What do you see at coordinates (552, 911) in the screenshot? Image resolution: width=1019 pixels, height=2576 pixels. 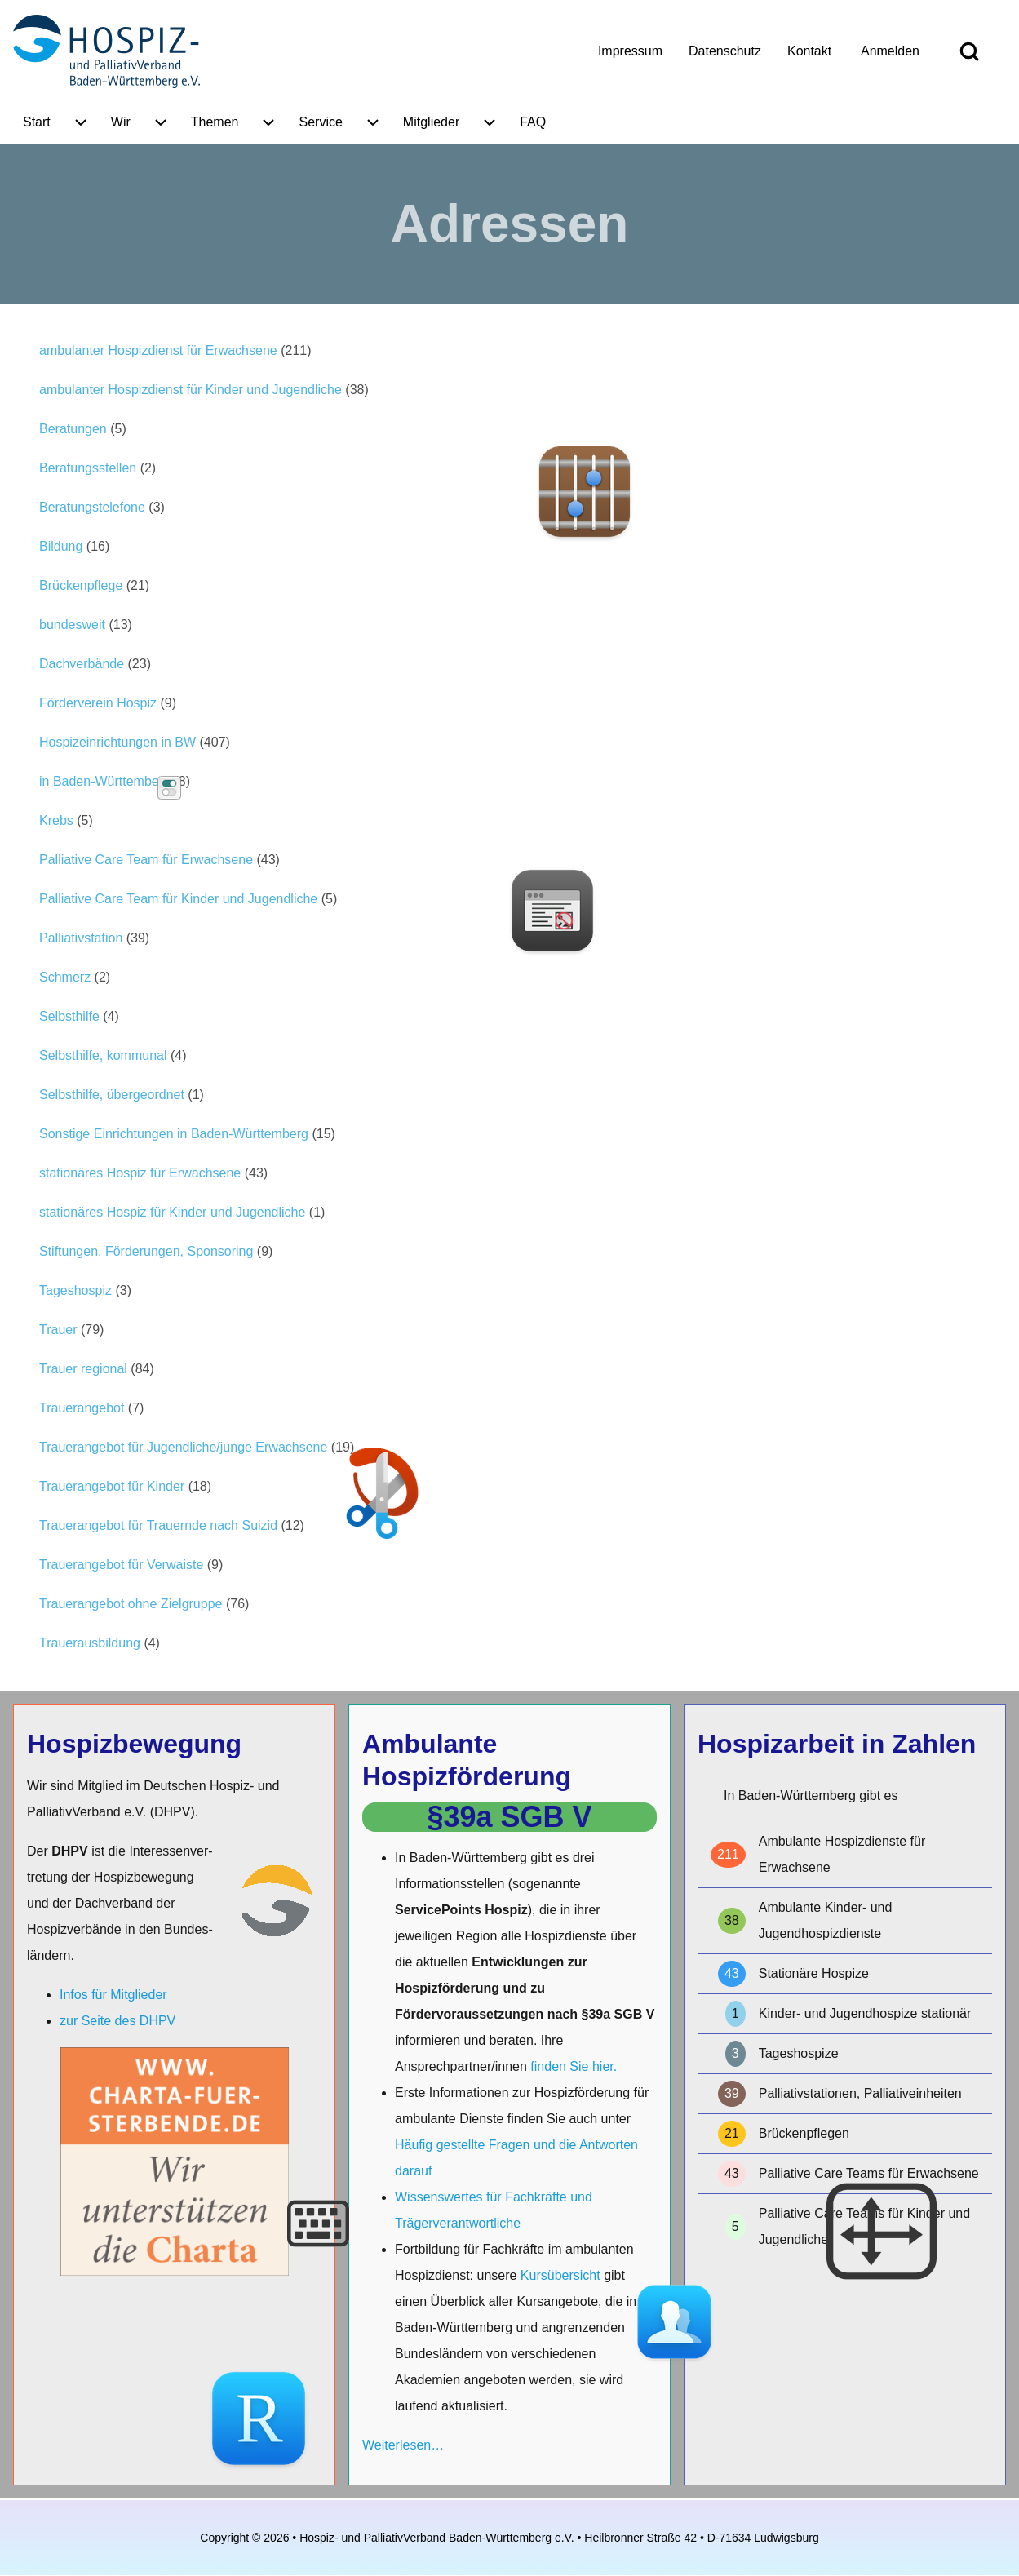 I see `configure ad blocker settings` at bounding box center [552, 911].